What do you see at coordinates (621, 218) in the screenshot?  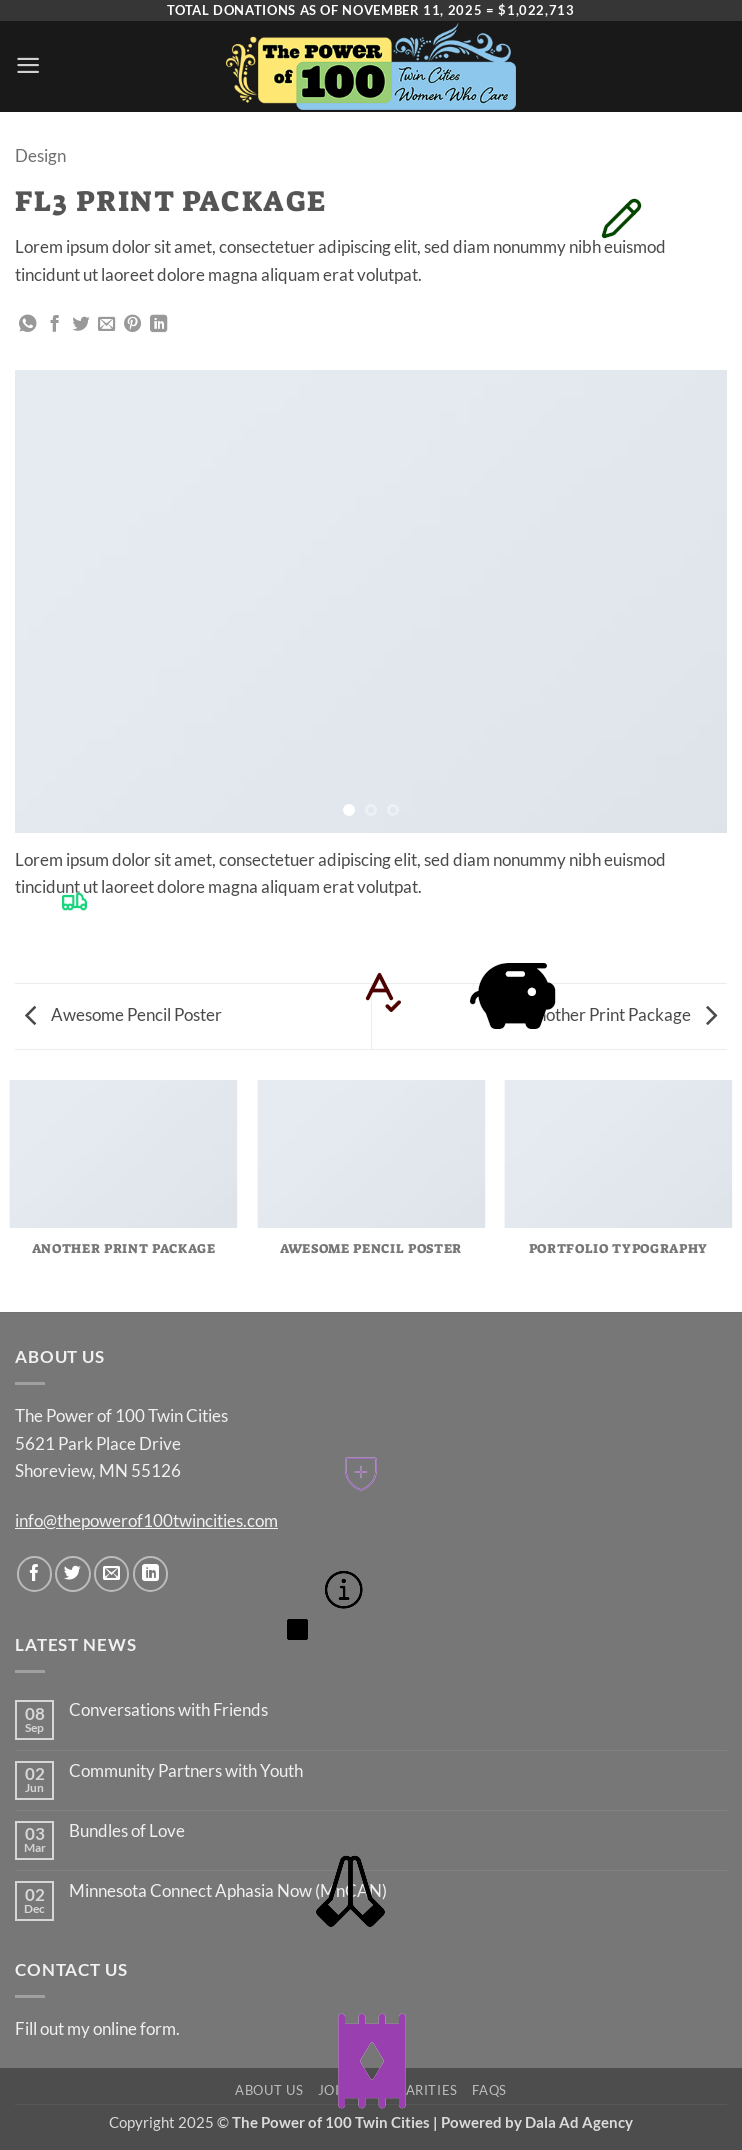 I see `edit content or text` at bounding box center [621, 218].